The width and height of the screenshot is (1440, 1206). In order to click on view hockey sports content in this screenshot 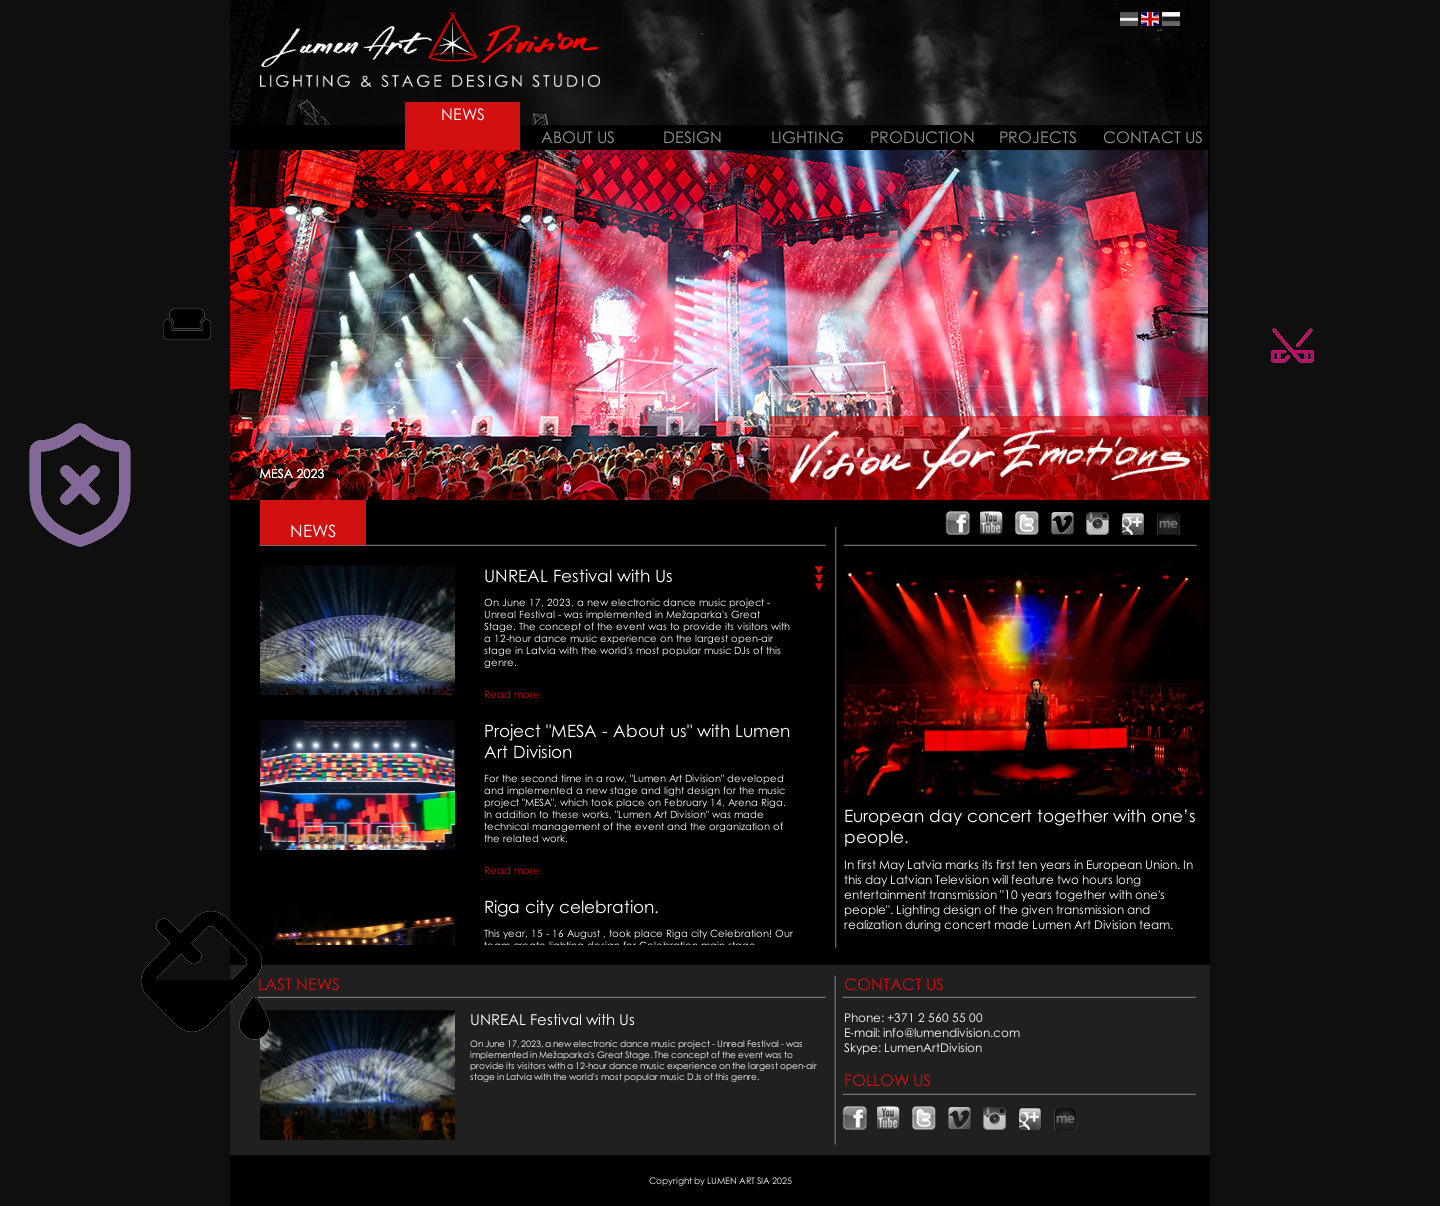, I will do `click(1292, 345)`.